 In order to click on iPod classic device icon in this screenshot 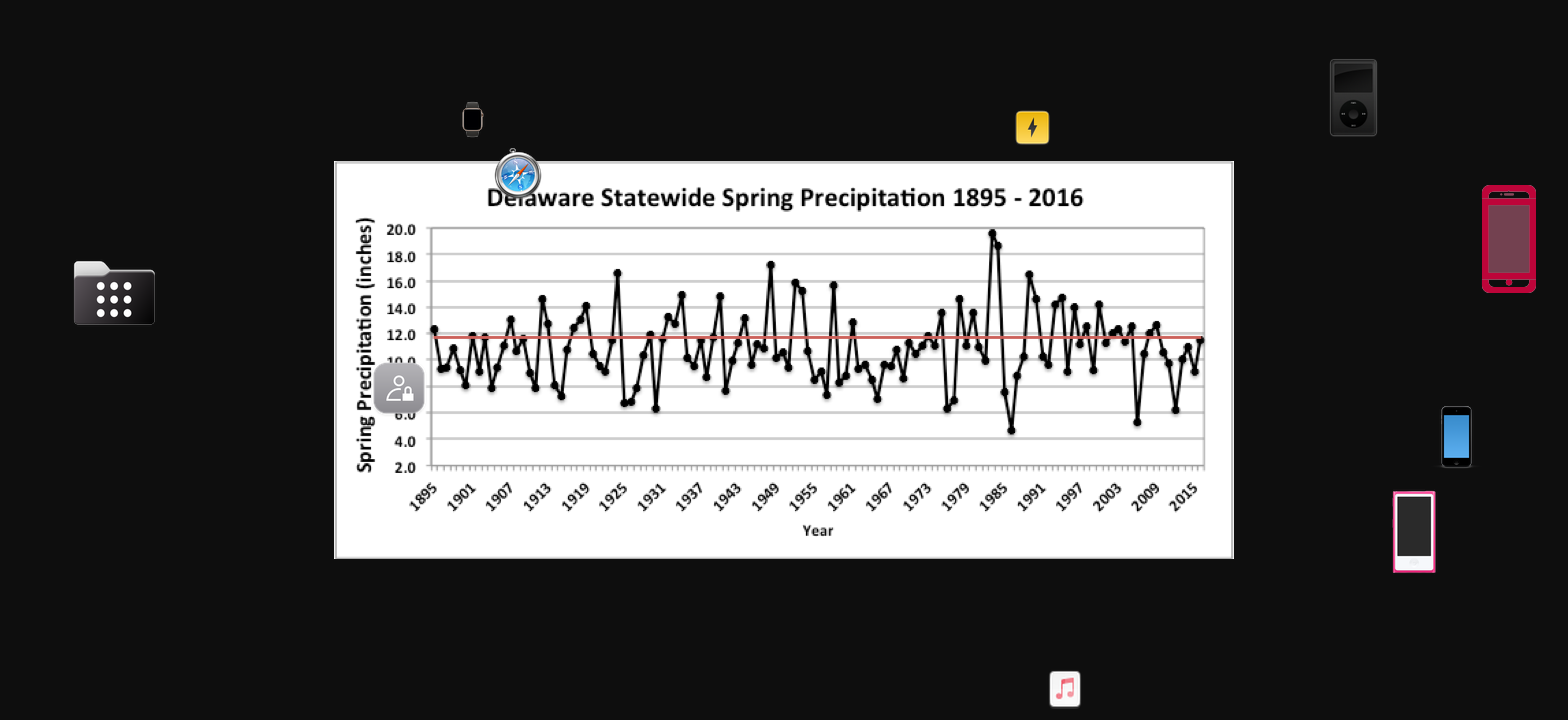, I will do `click(1353, 97)`.